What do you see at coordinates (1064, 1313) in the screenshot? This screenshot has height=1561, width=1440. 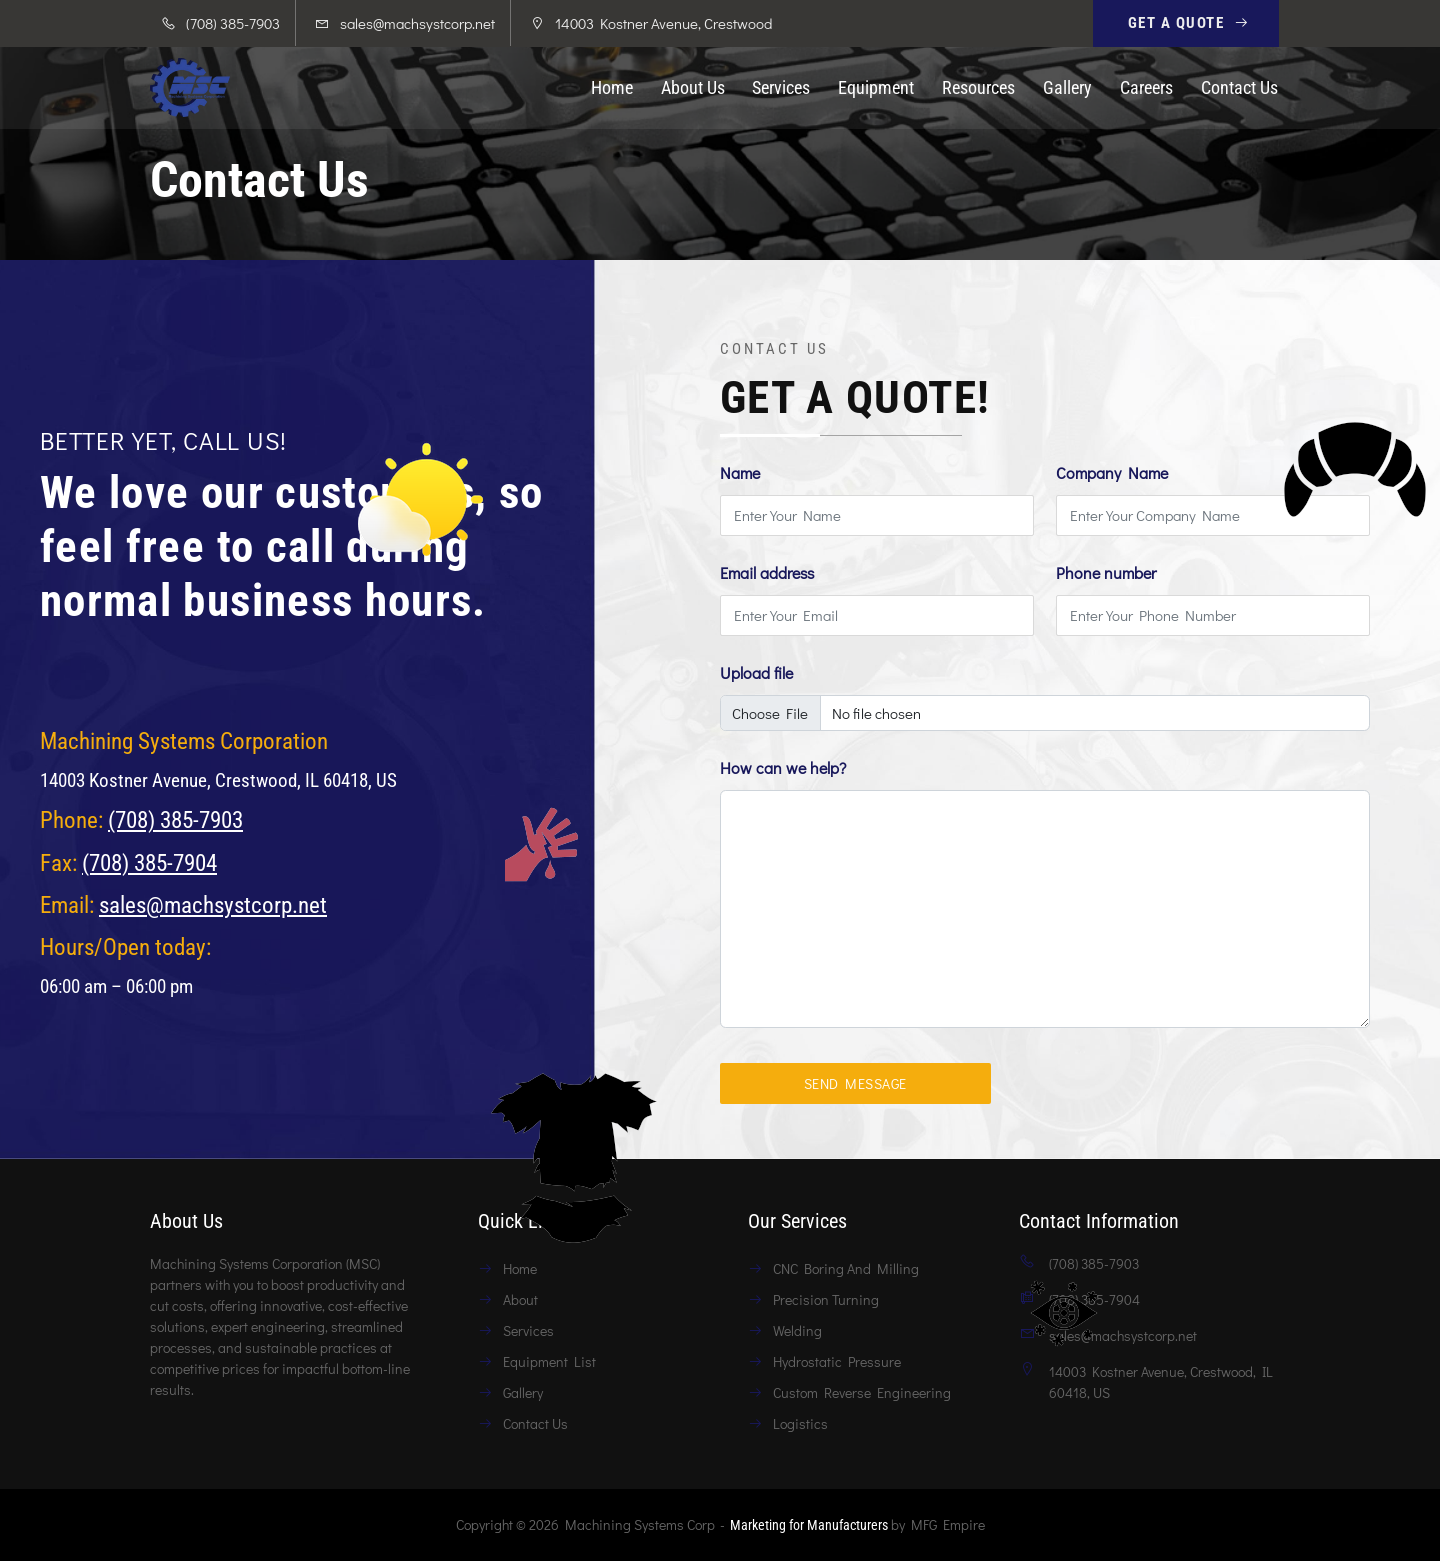 I see `view frost or ice-related content` at bounding box center [1064, 1313].